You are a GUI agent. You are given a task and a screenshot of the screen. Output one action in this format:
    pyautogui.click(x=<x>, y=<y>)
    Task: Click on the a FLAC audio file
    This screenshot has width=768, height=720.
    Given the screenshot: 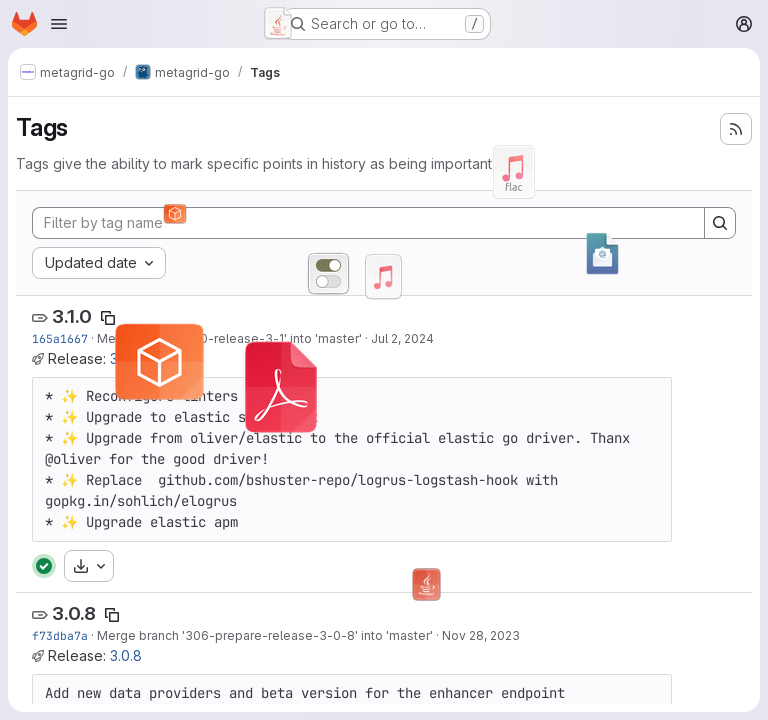 What is the action you would take?
    pyautogui.click(x=514, y=172)
    